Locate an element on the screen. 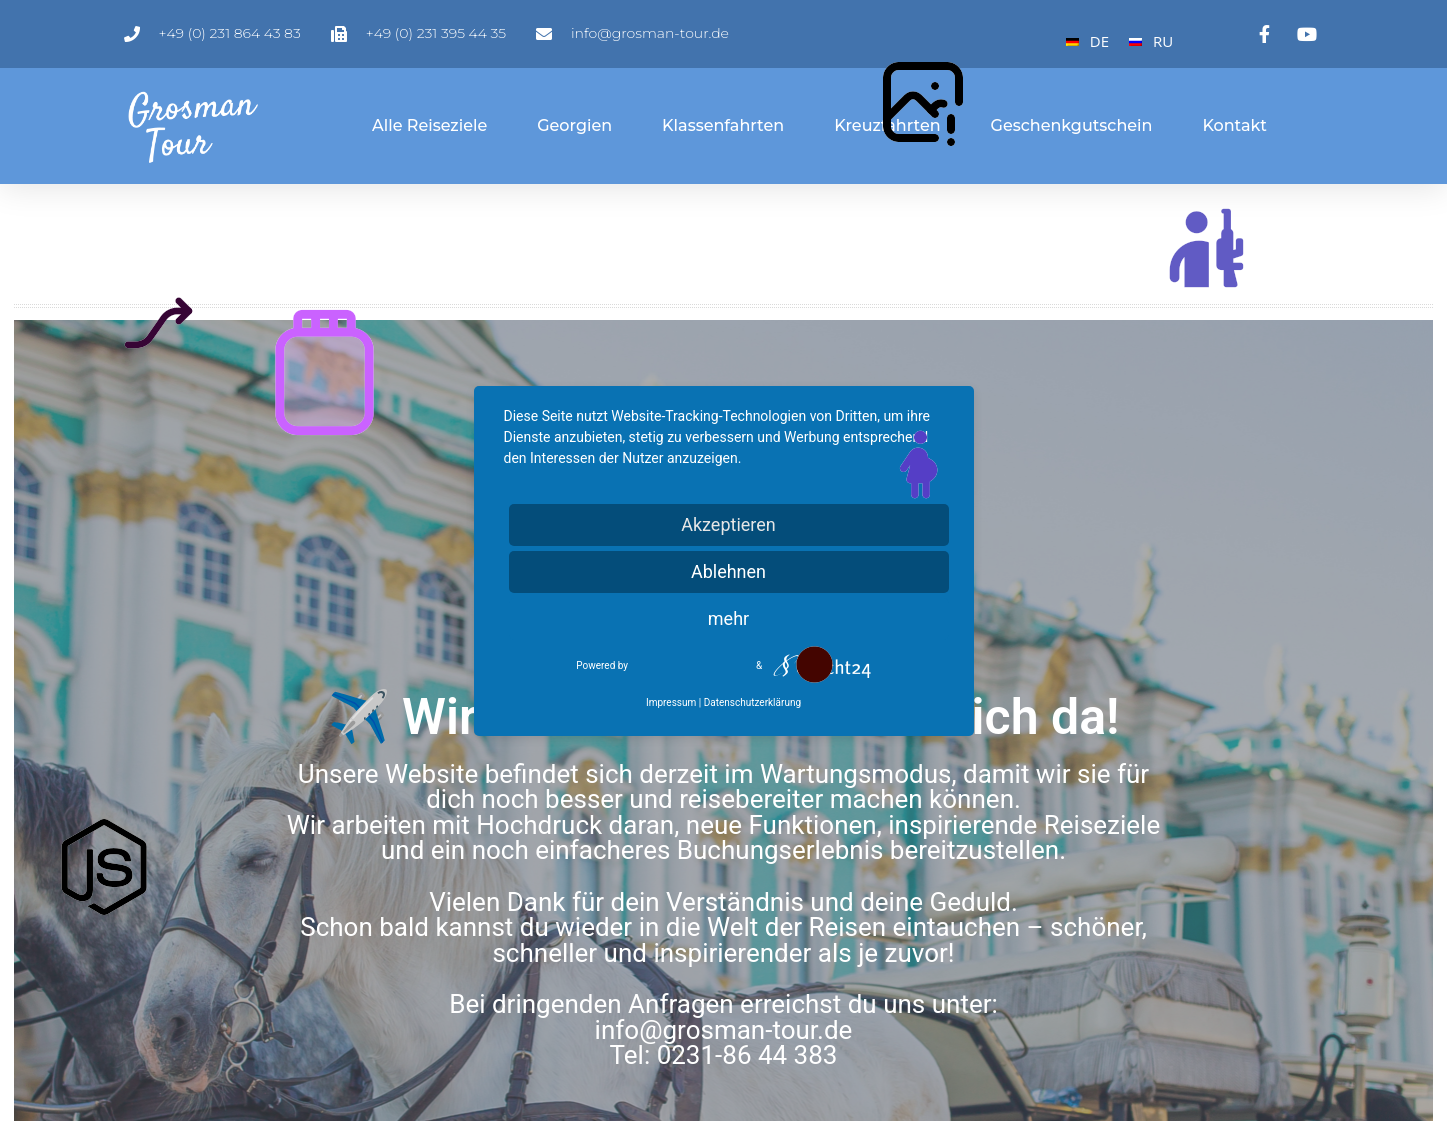  indicates pregnancy-related content or services is located at coordinates (920, 464).